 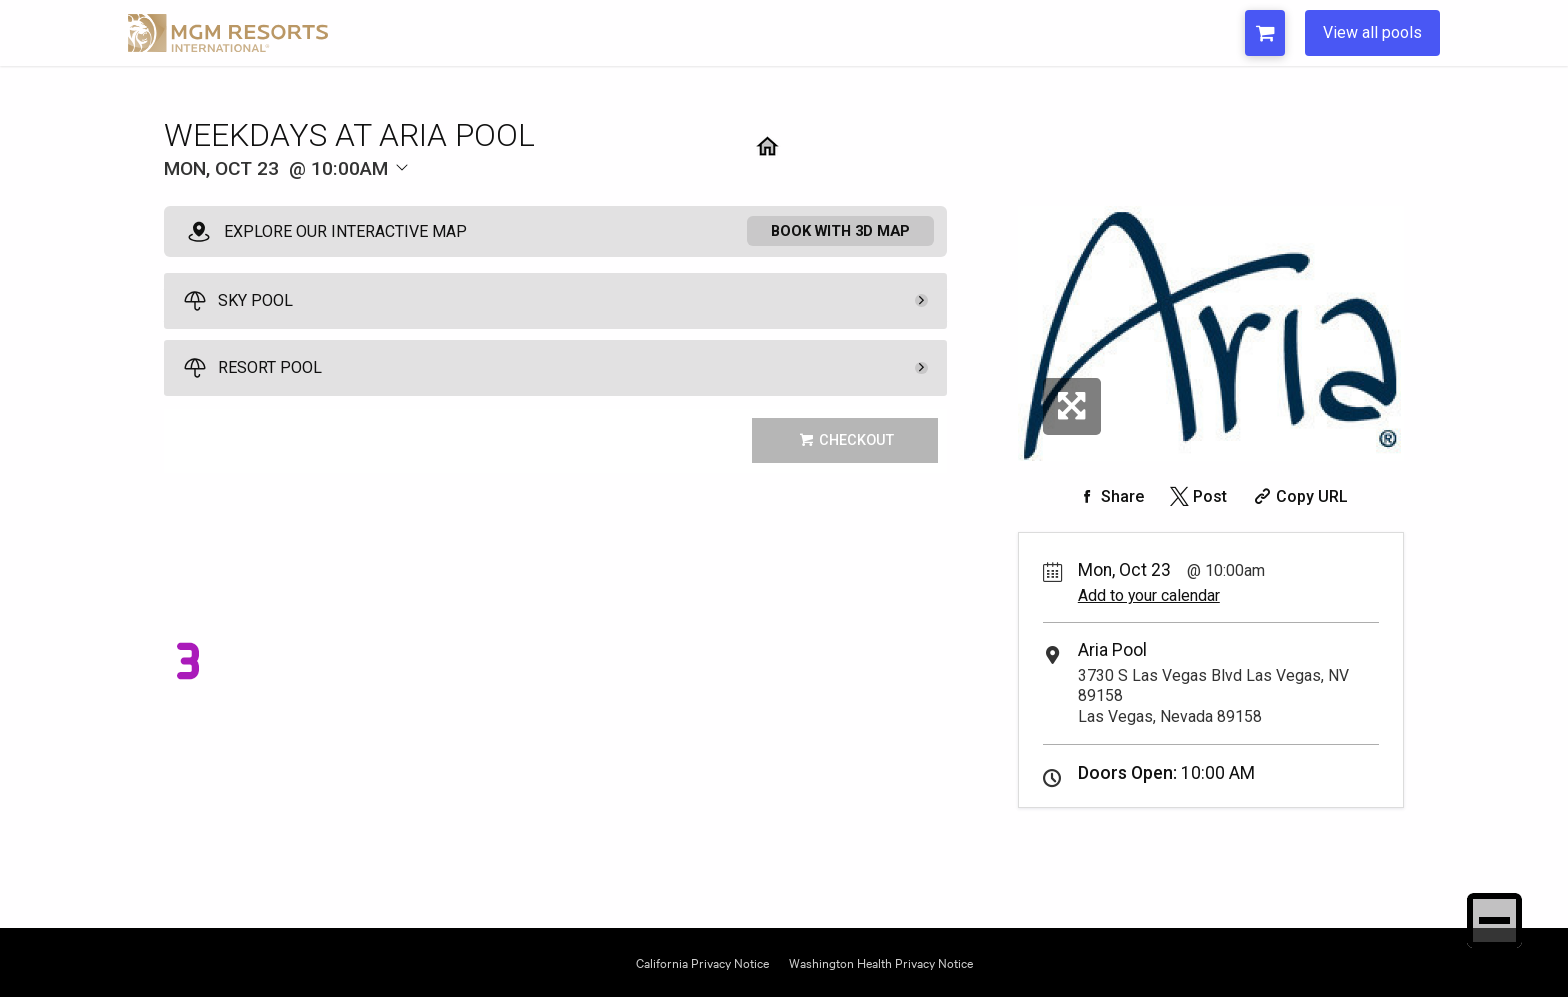 What do you see at coordinates (188, 661) in the screenshot?
I see `indicates step 3 in a multi-step process` at bounding box center [188, 661].